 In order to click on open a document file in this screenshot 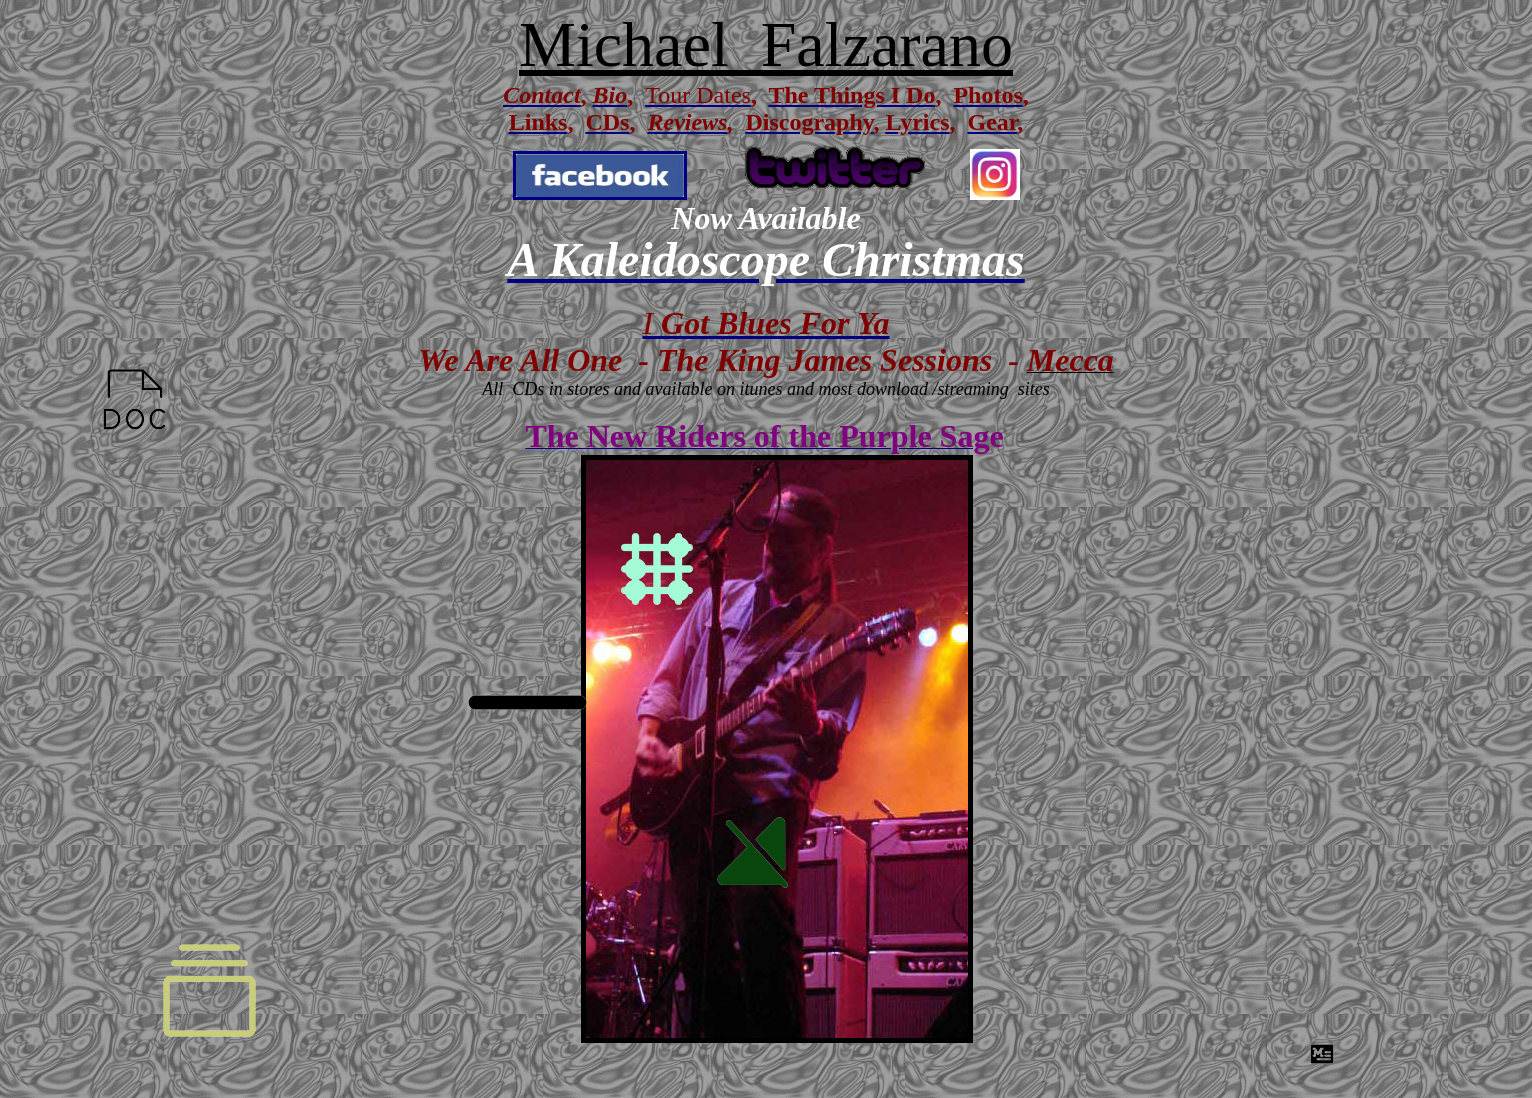, I will do `click(135, 402)`.